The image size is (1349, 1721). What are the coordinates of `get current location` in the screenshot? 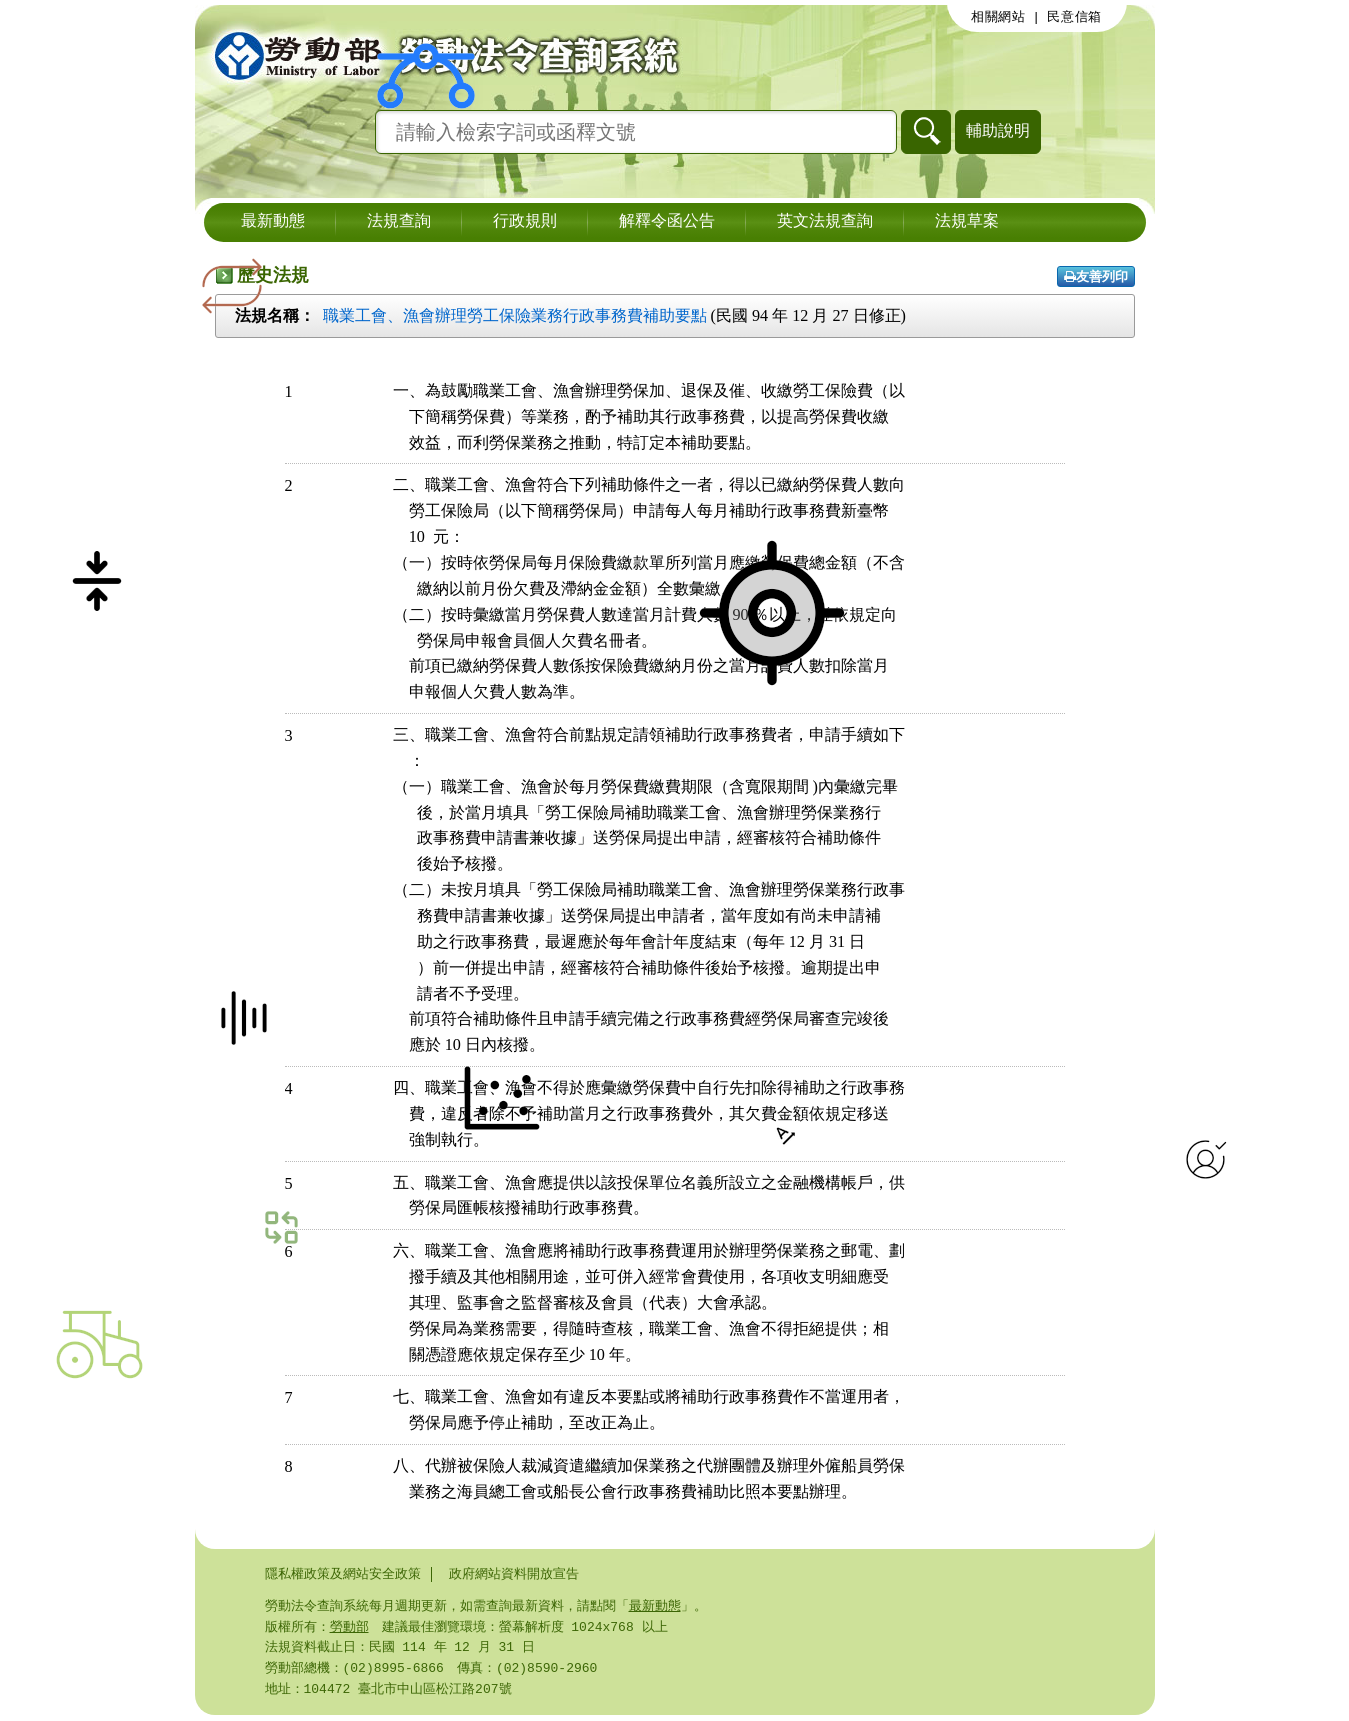 It's located at (772, 613).